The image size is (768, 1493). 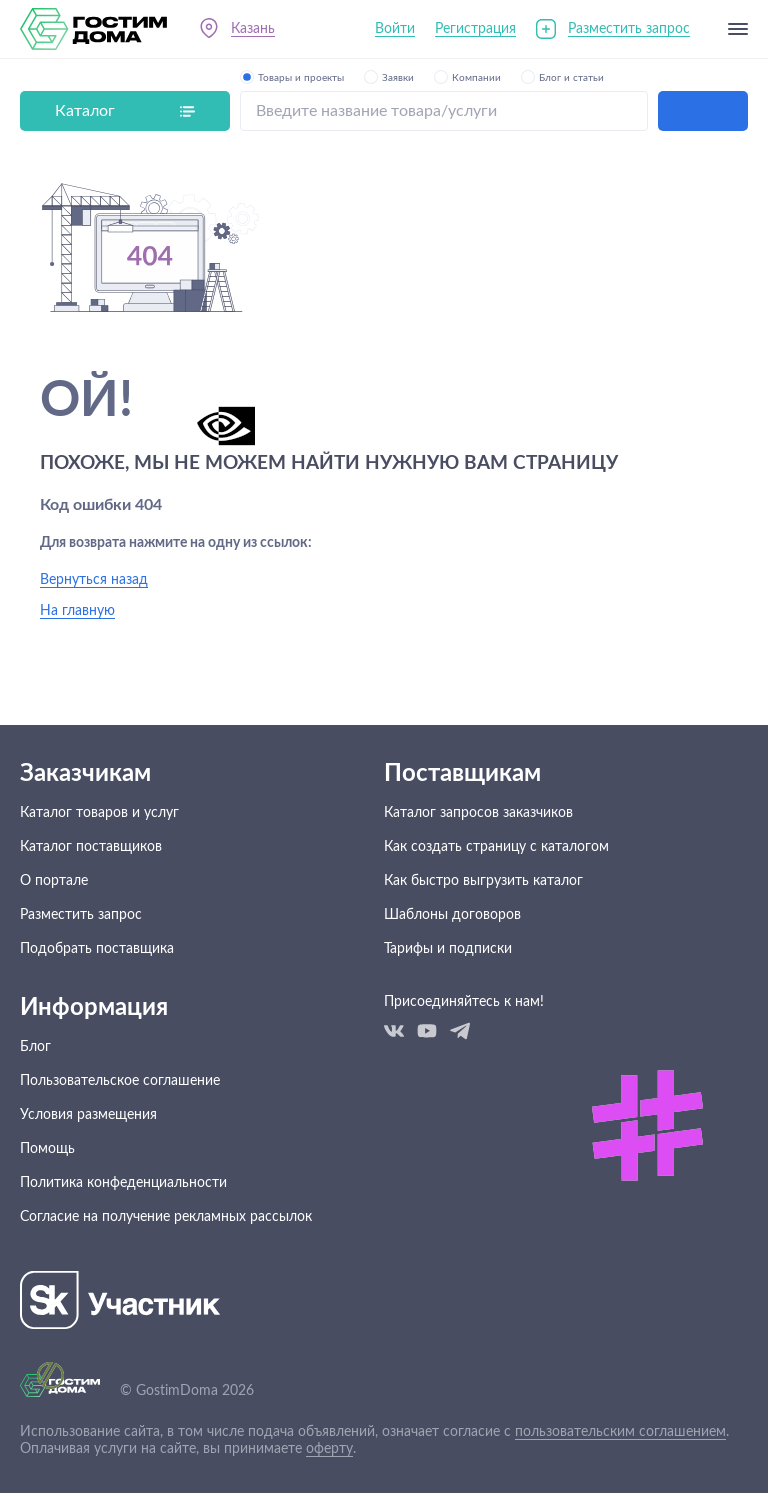 What do you see at coordinates (647, 1125) in the screenshot?
I see `sharp electronics brand logo` at bounding box center [647, 1125].